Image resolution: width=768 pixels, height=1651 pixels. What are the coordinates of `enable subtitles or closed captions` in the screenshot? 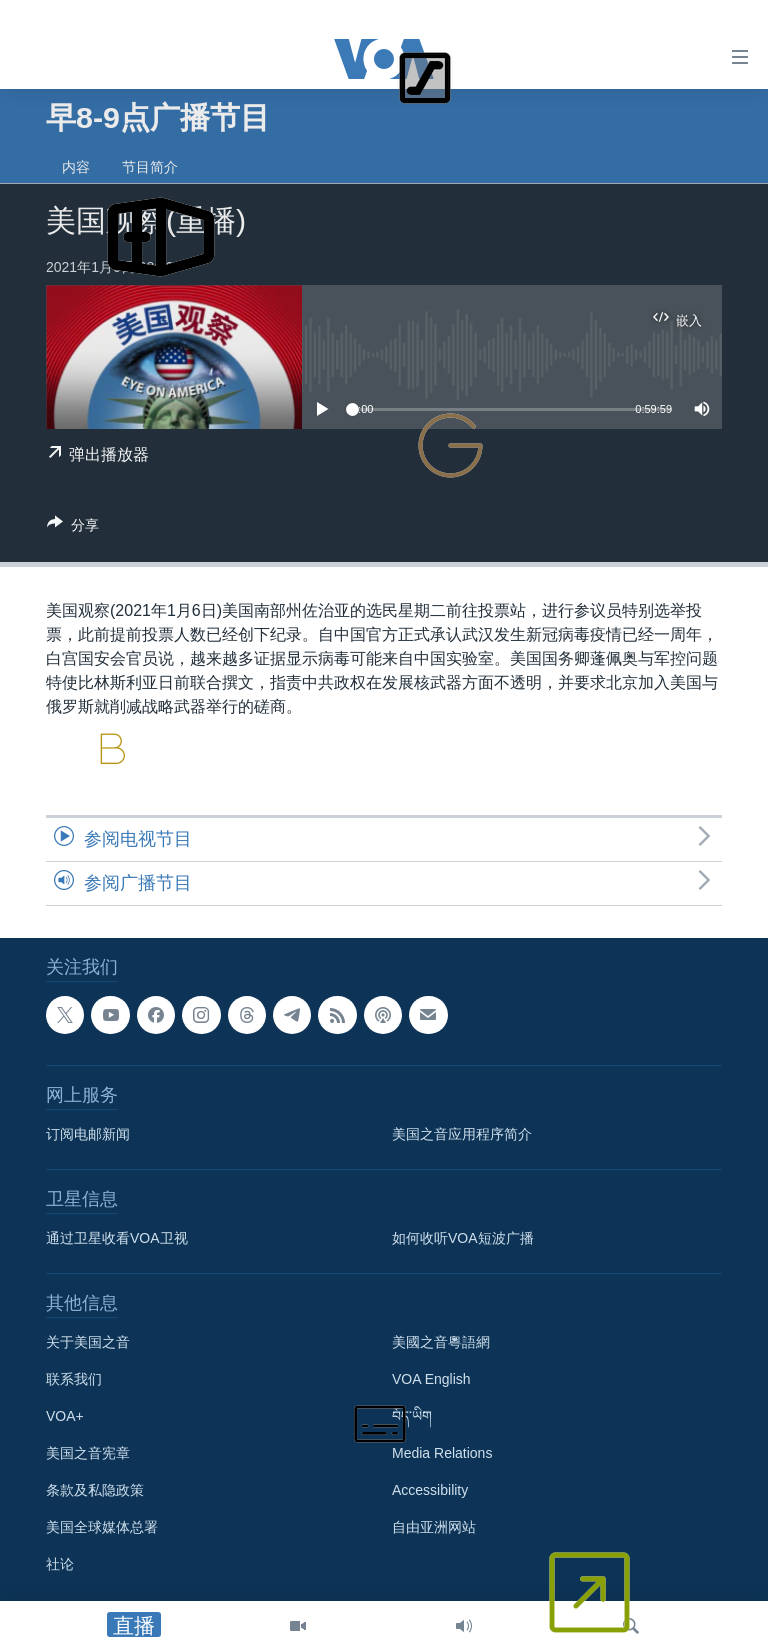 It's located at (380, 1424).